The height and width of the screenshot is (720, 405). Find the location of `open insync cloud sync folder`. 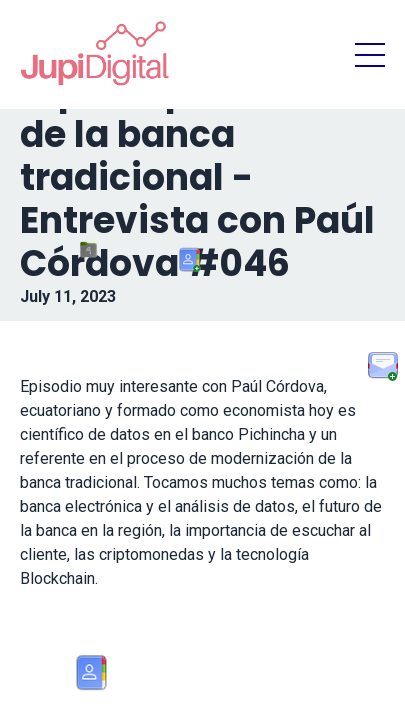

open insync cloud sync folder is located at coordinates (88, 249).